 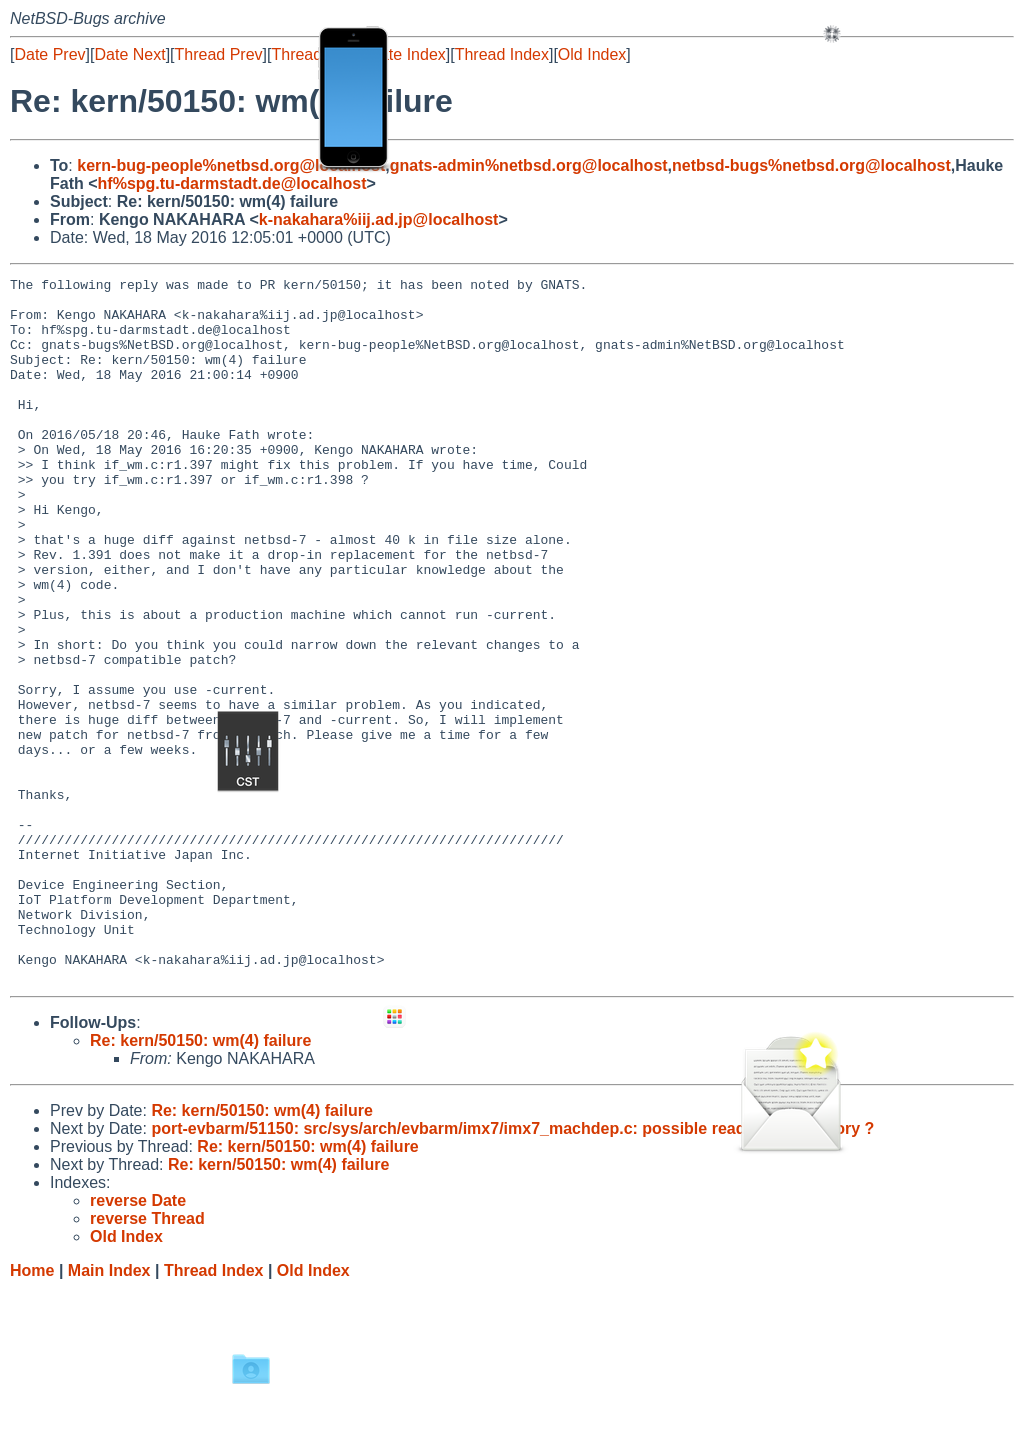 What do you see at coordinates (251, 1369) in the screenshot?
I see `open the users folder` at bounding box center [251, 1369].